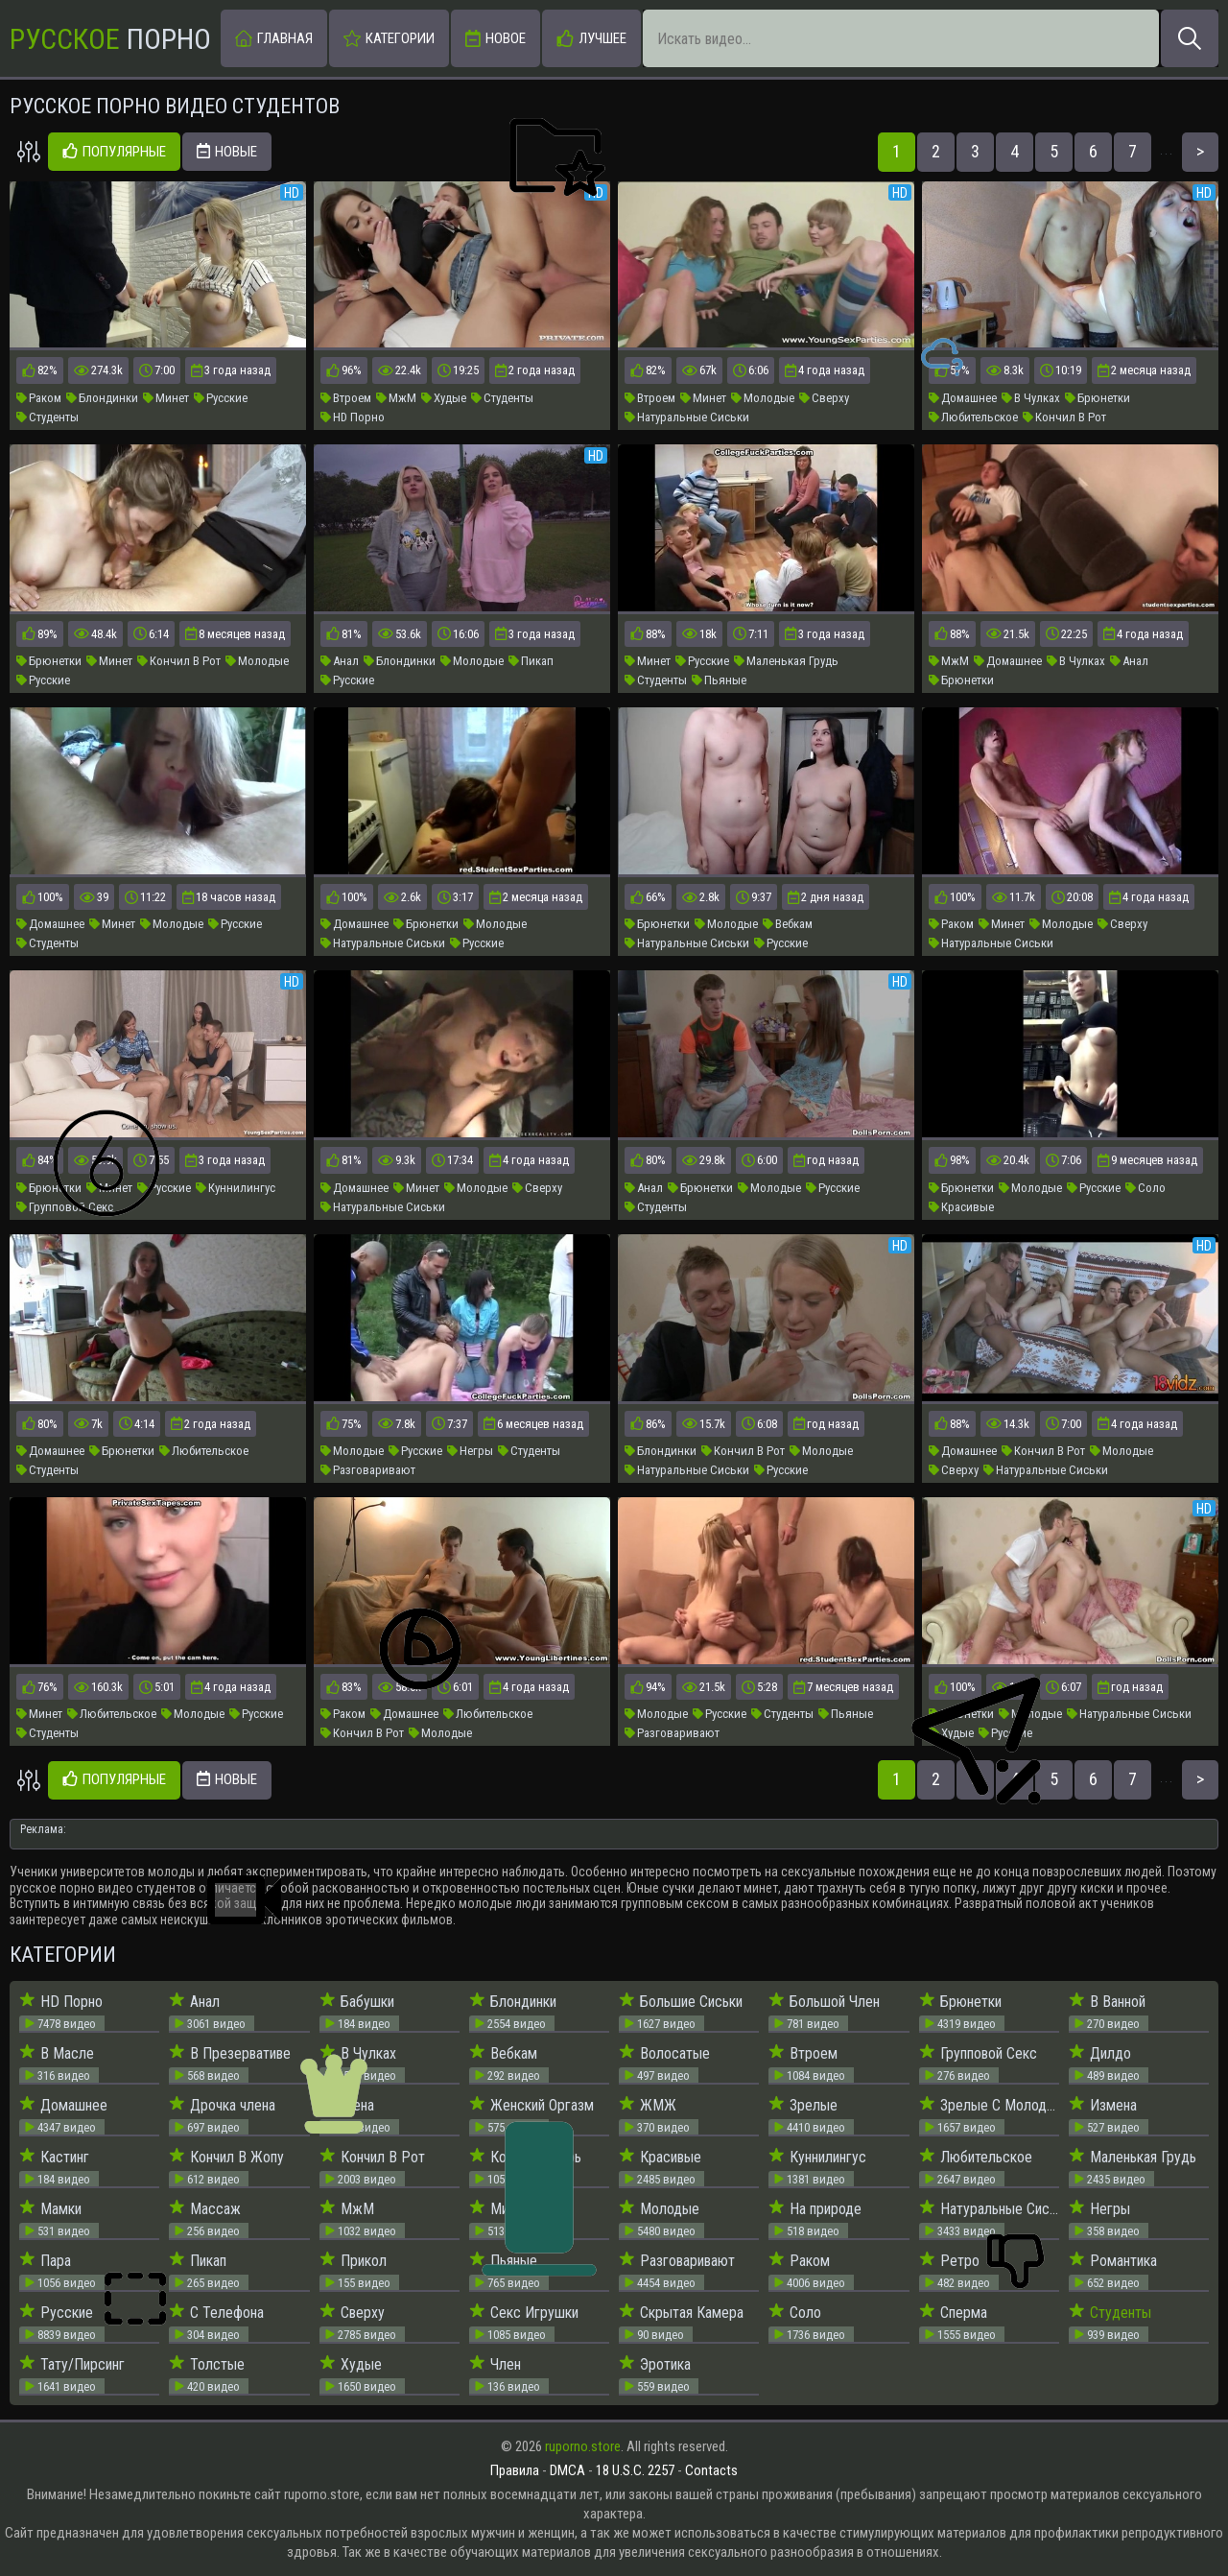  What do you see at coordinates (135, 2299) in the screenshot?
I see `select or define a region` at bounding box center [135, 2299].